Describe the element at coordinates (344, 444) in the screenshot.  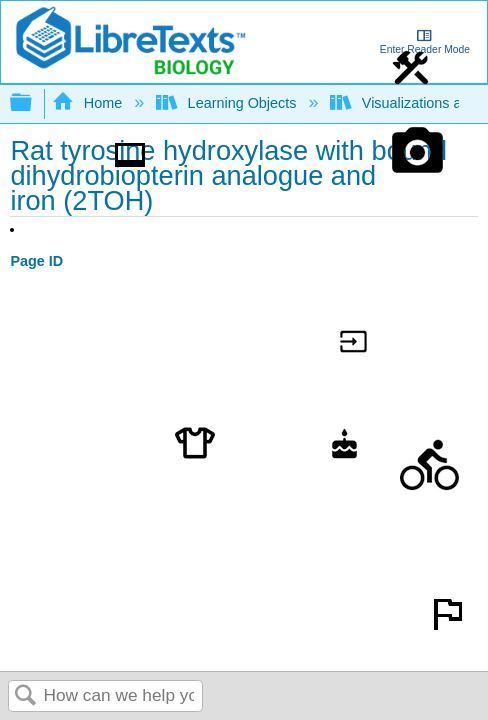
I see `view birthday or celebration events` at that location.